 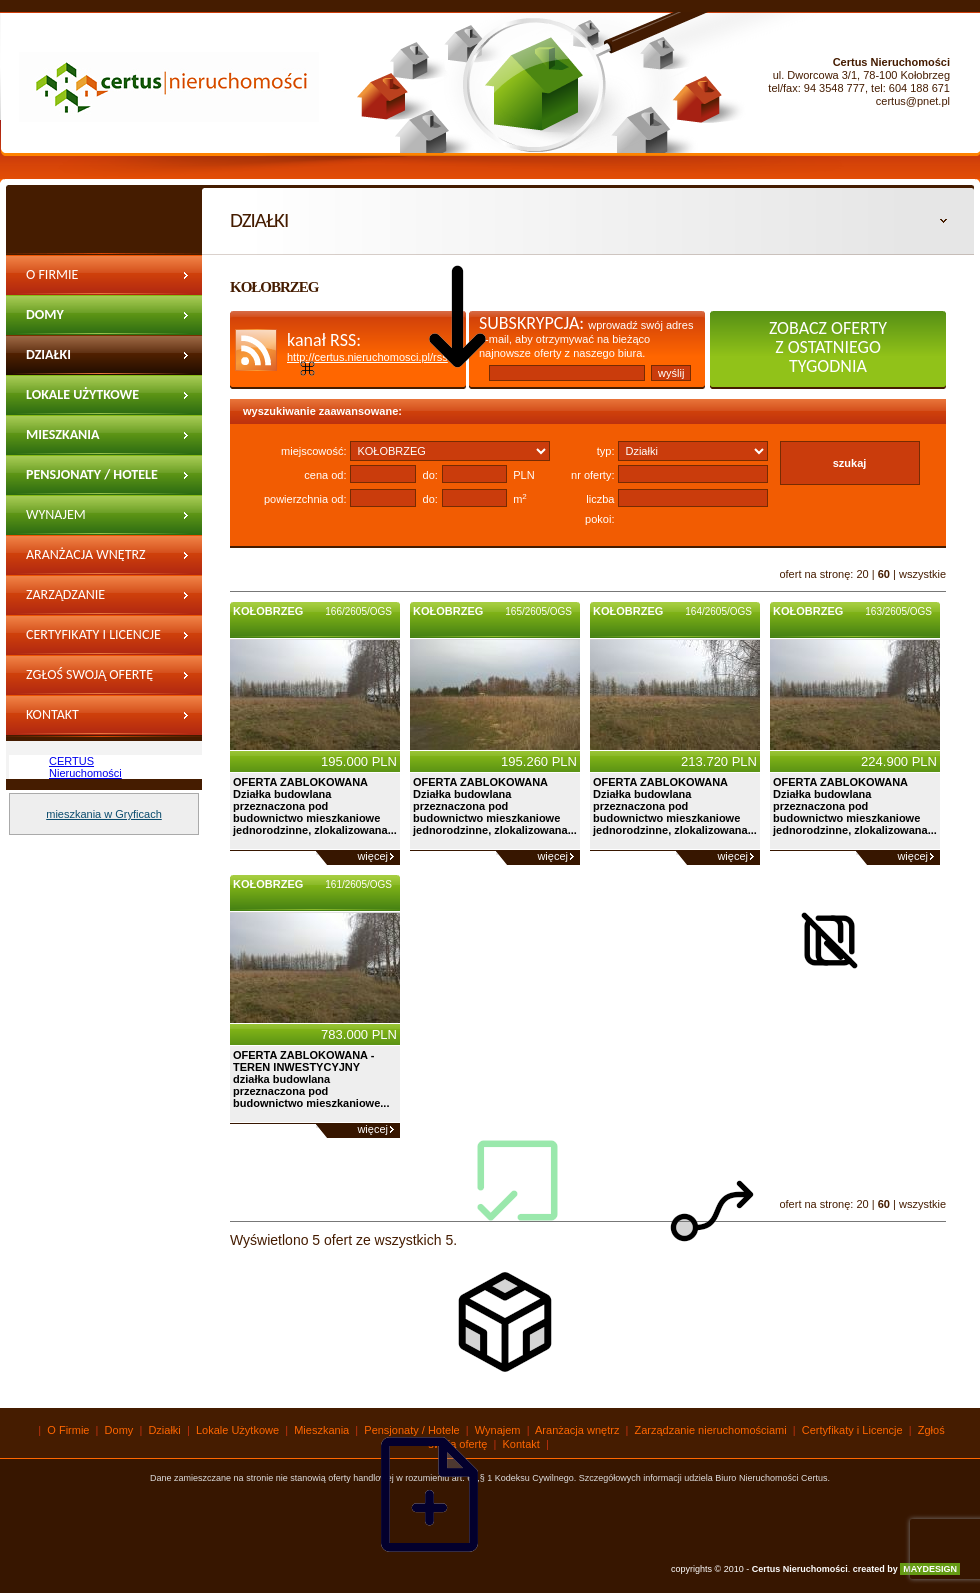 What do you see at coordinates (505, 1322) in the screenshot?
I see `open codesandbox development environment` at bounding box center [505, 1322].